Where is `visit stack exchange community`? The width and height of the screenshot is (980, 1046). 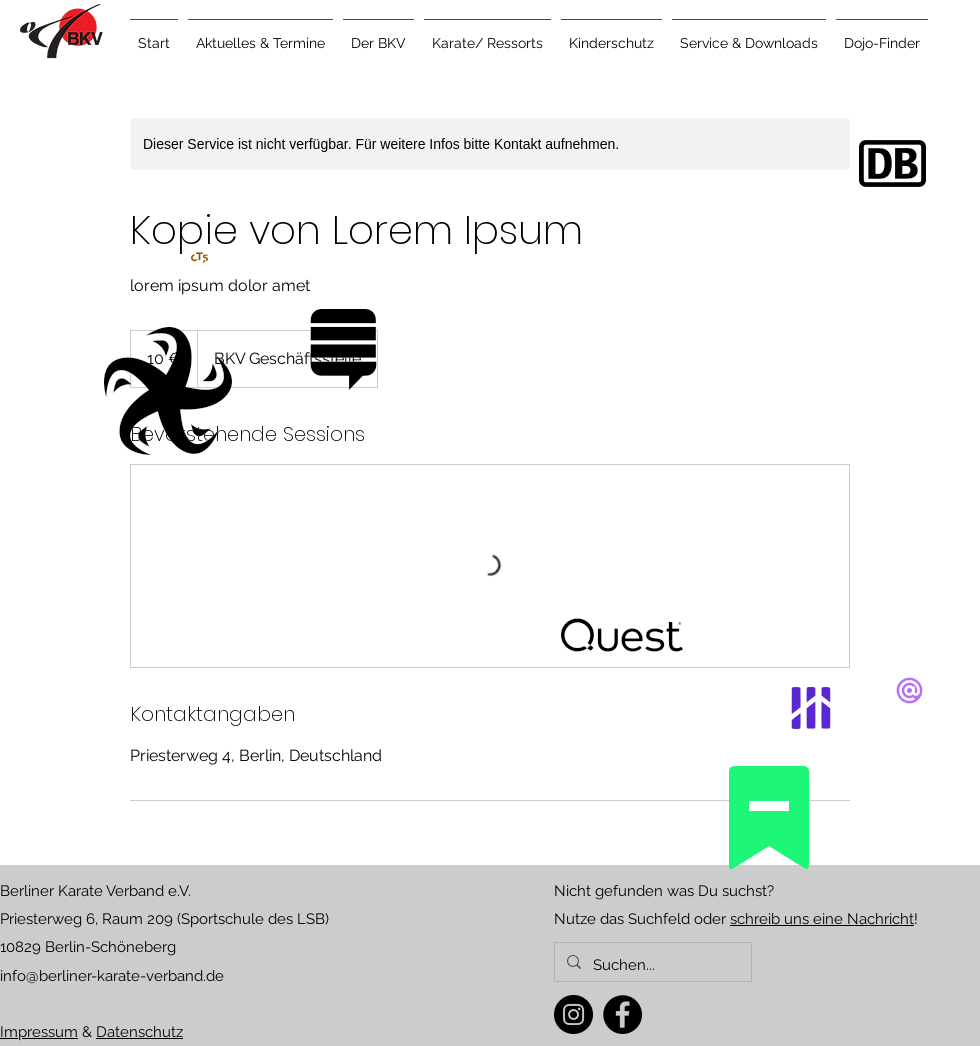 visit stack exchange community is located at coordinates (343, 349).